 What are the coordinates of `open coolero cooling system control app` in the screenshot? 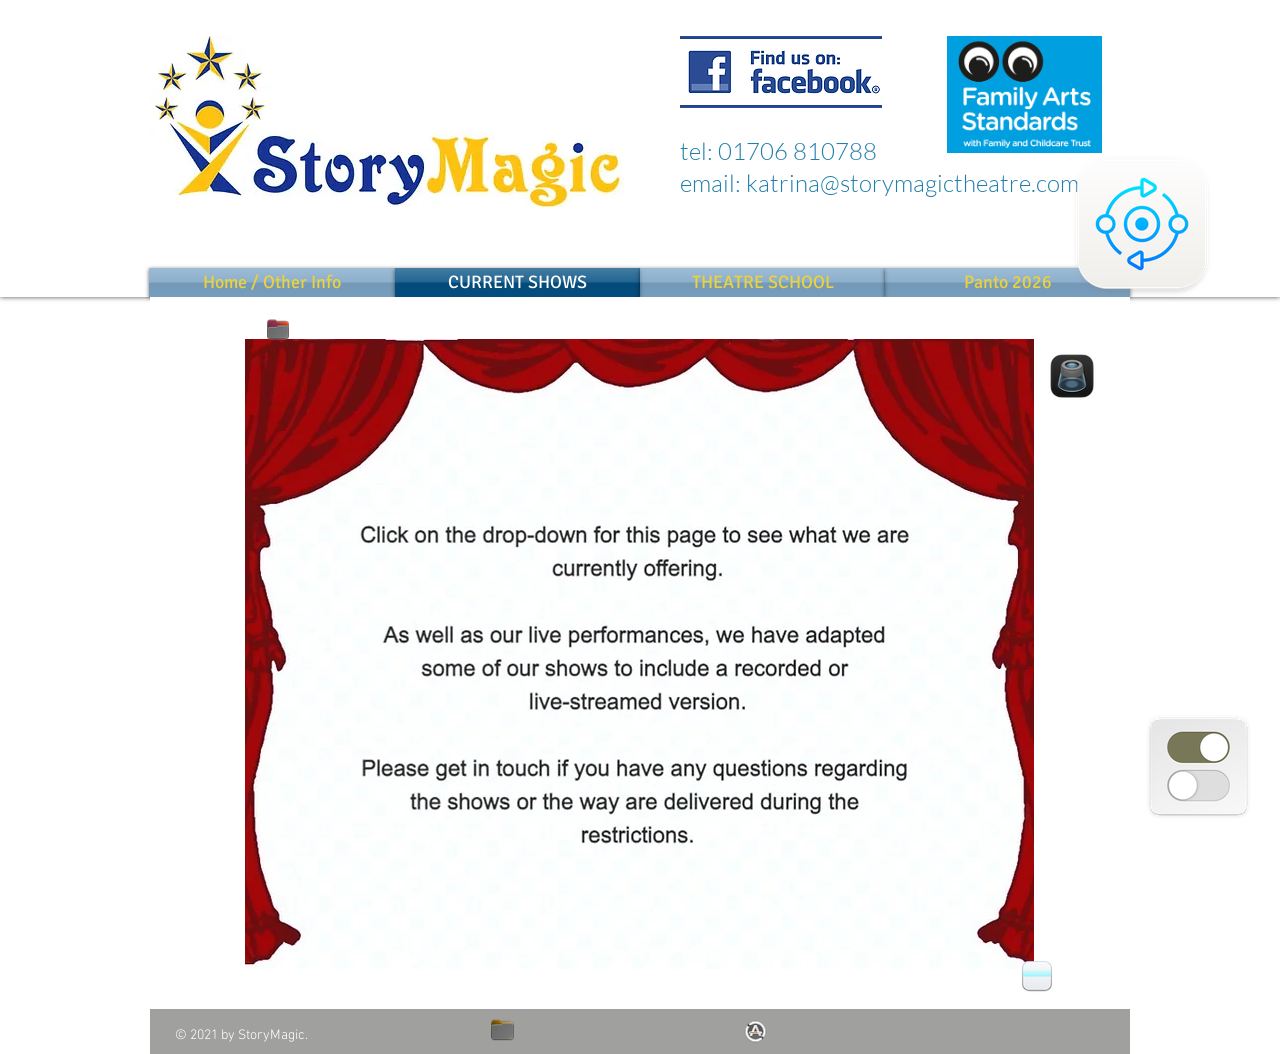 It's located at (1142, 224).